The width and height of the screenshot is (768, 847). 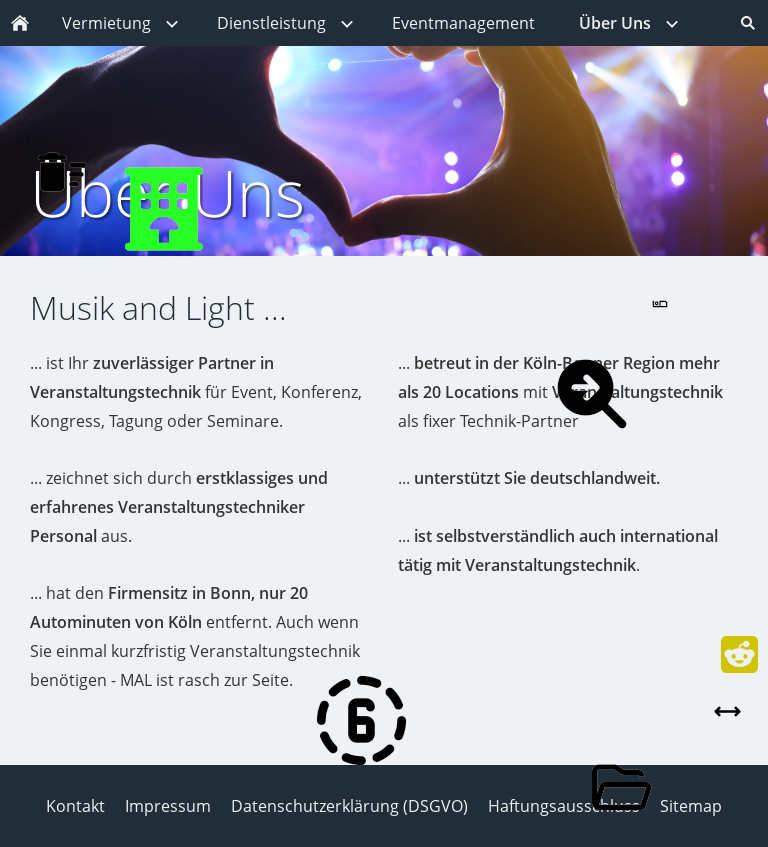 What do you see at coordinates (361, 720) in the screenshot?
I see `step 6 of a multi-step process` at bounding box center [361, 720].